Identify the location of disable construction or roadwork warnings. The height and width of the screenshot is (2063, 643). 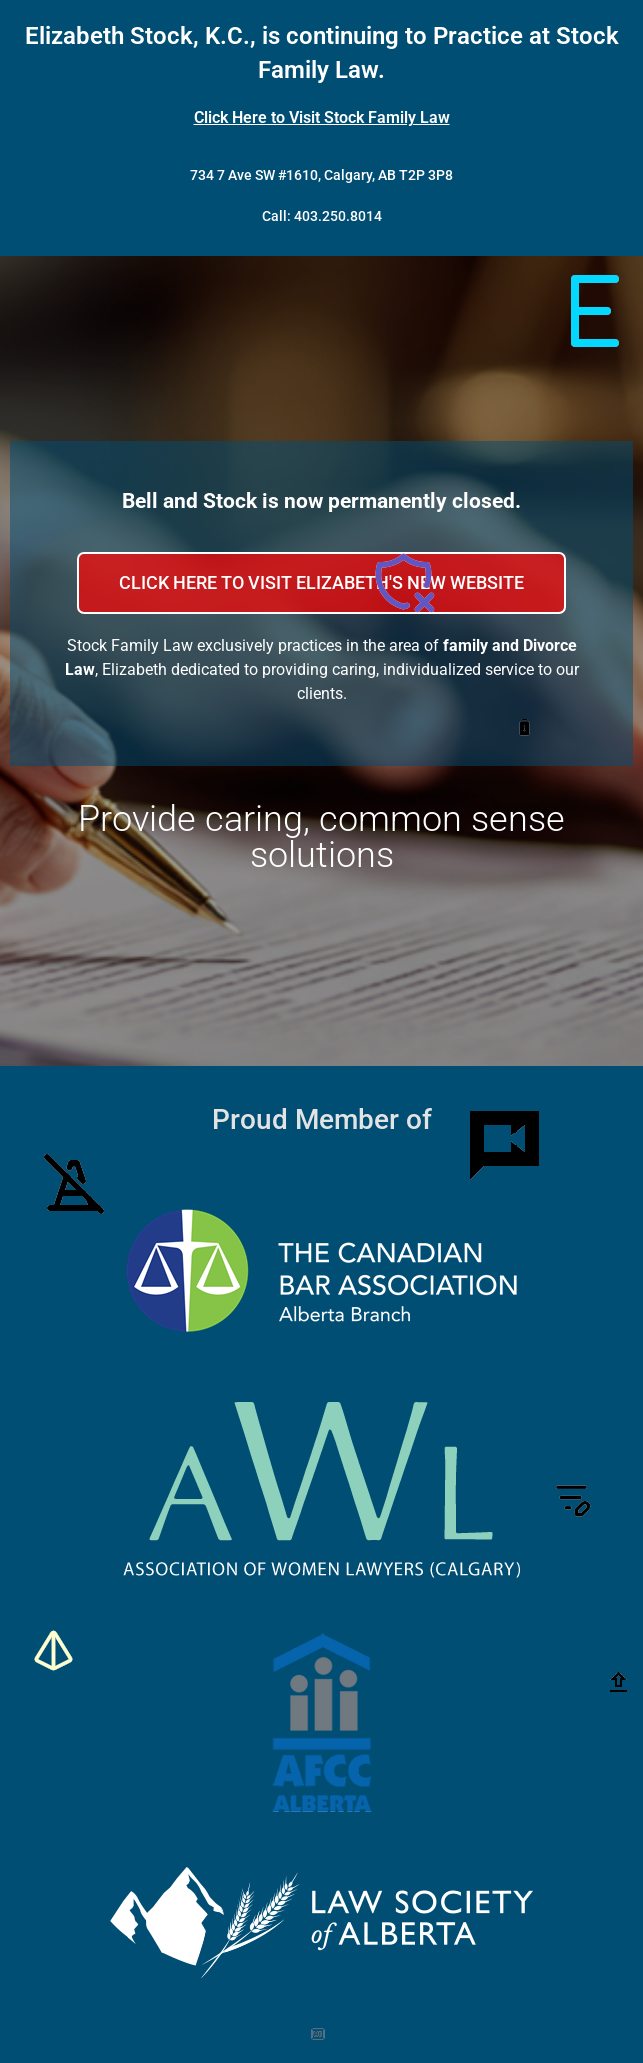
(74, 1184).